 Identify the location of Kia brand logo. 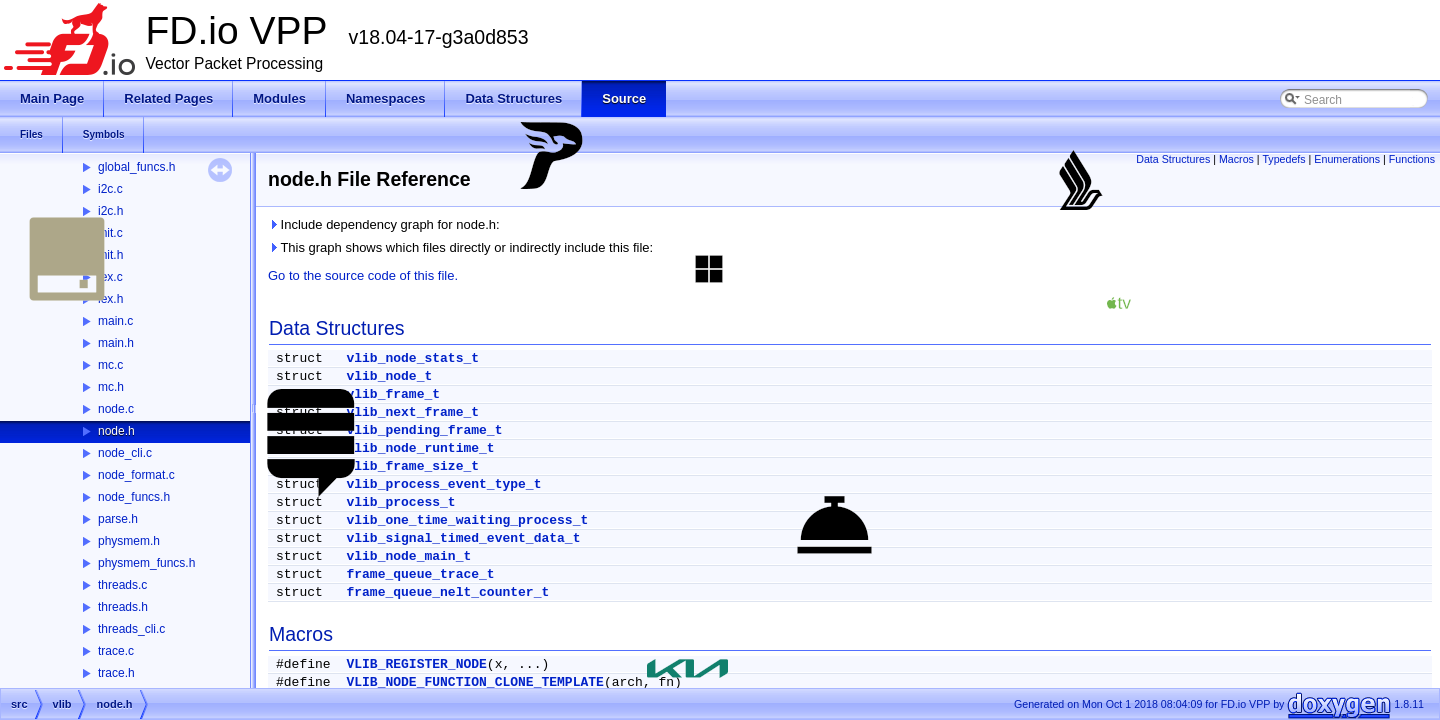
(687, 668).